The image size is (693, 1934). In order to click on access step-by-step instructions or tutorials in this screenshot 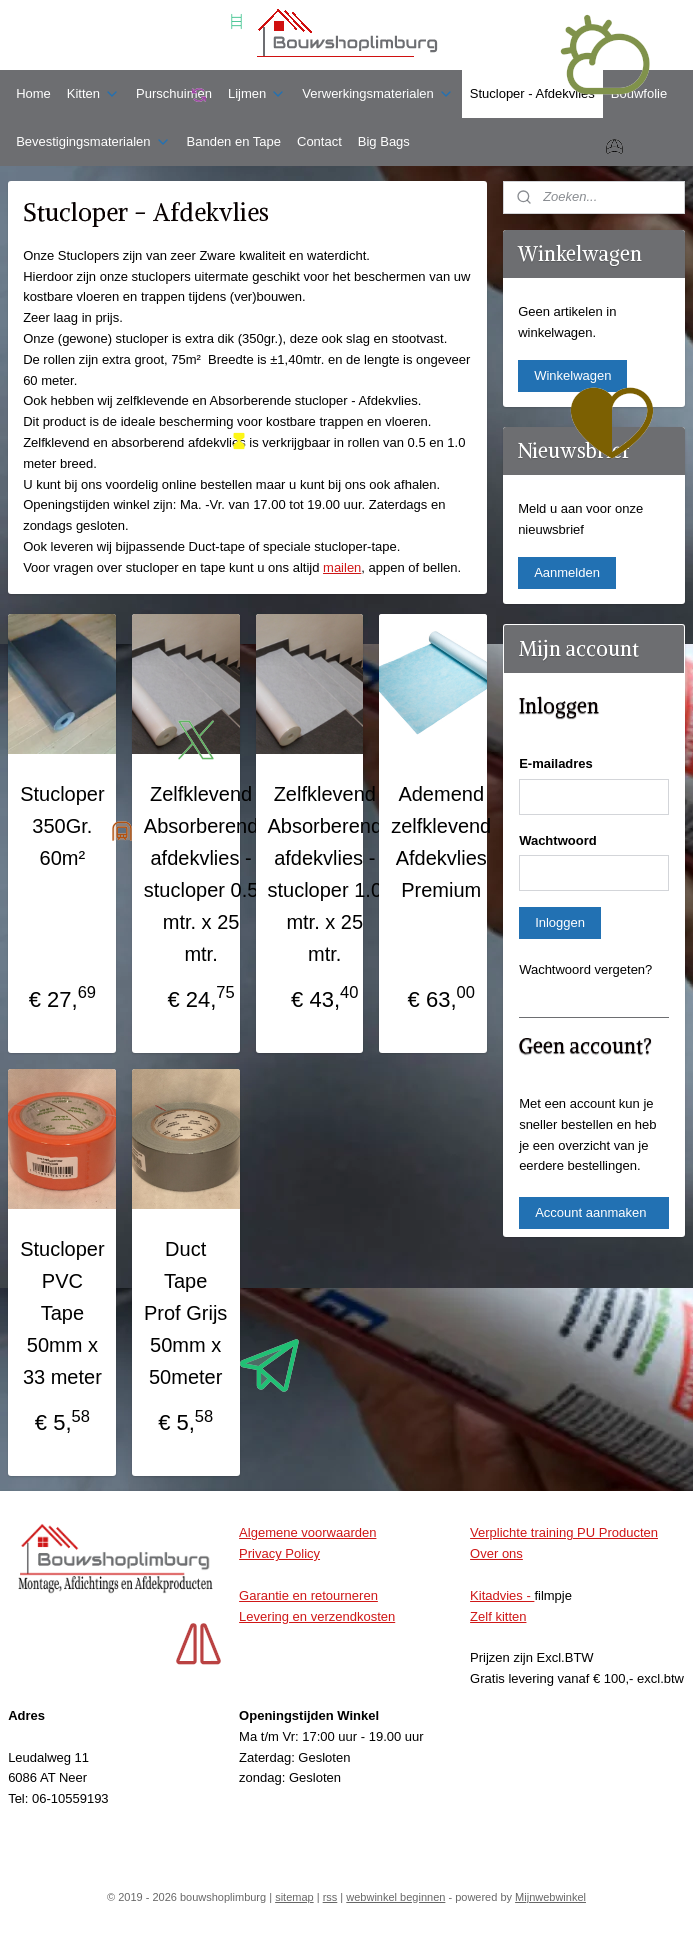, I will do `click(236, 21)`.